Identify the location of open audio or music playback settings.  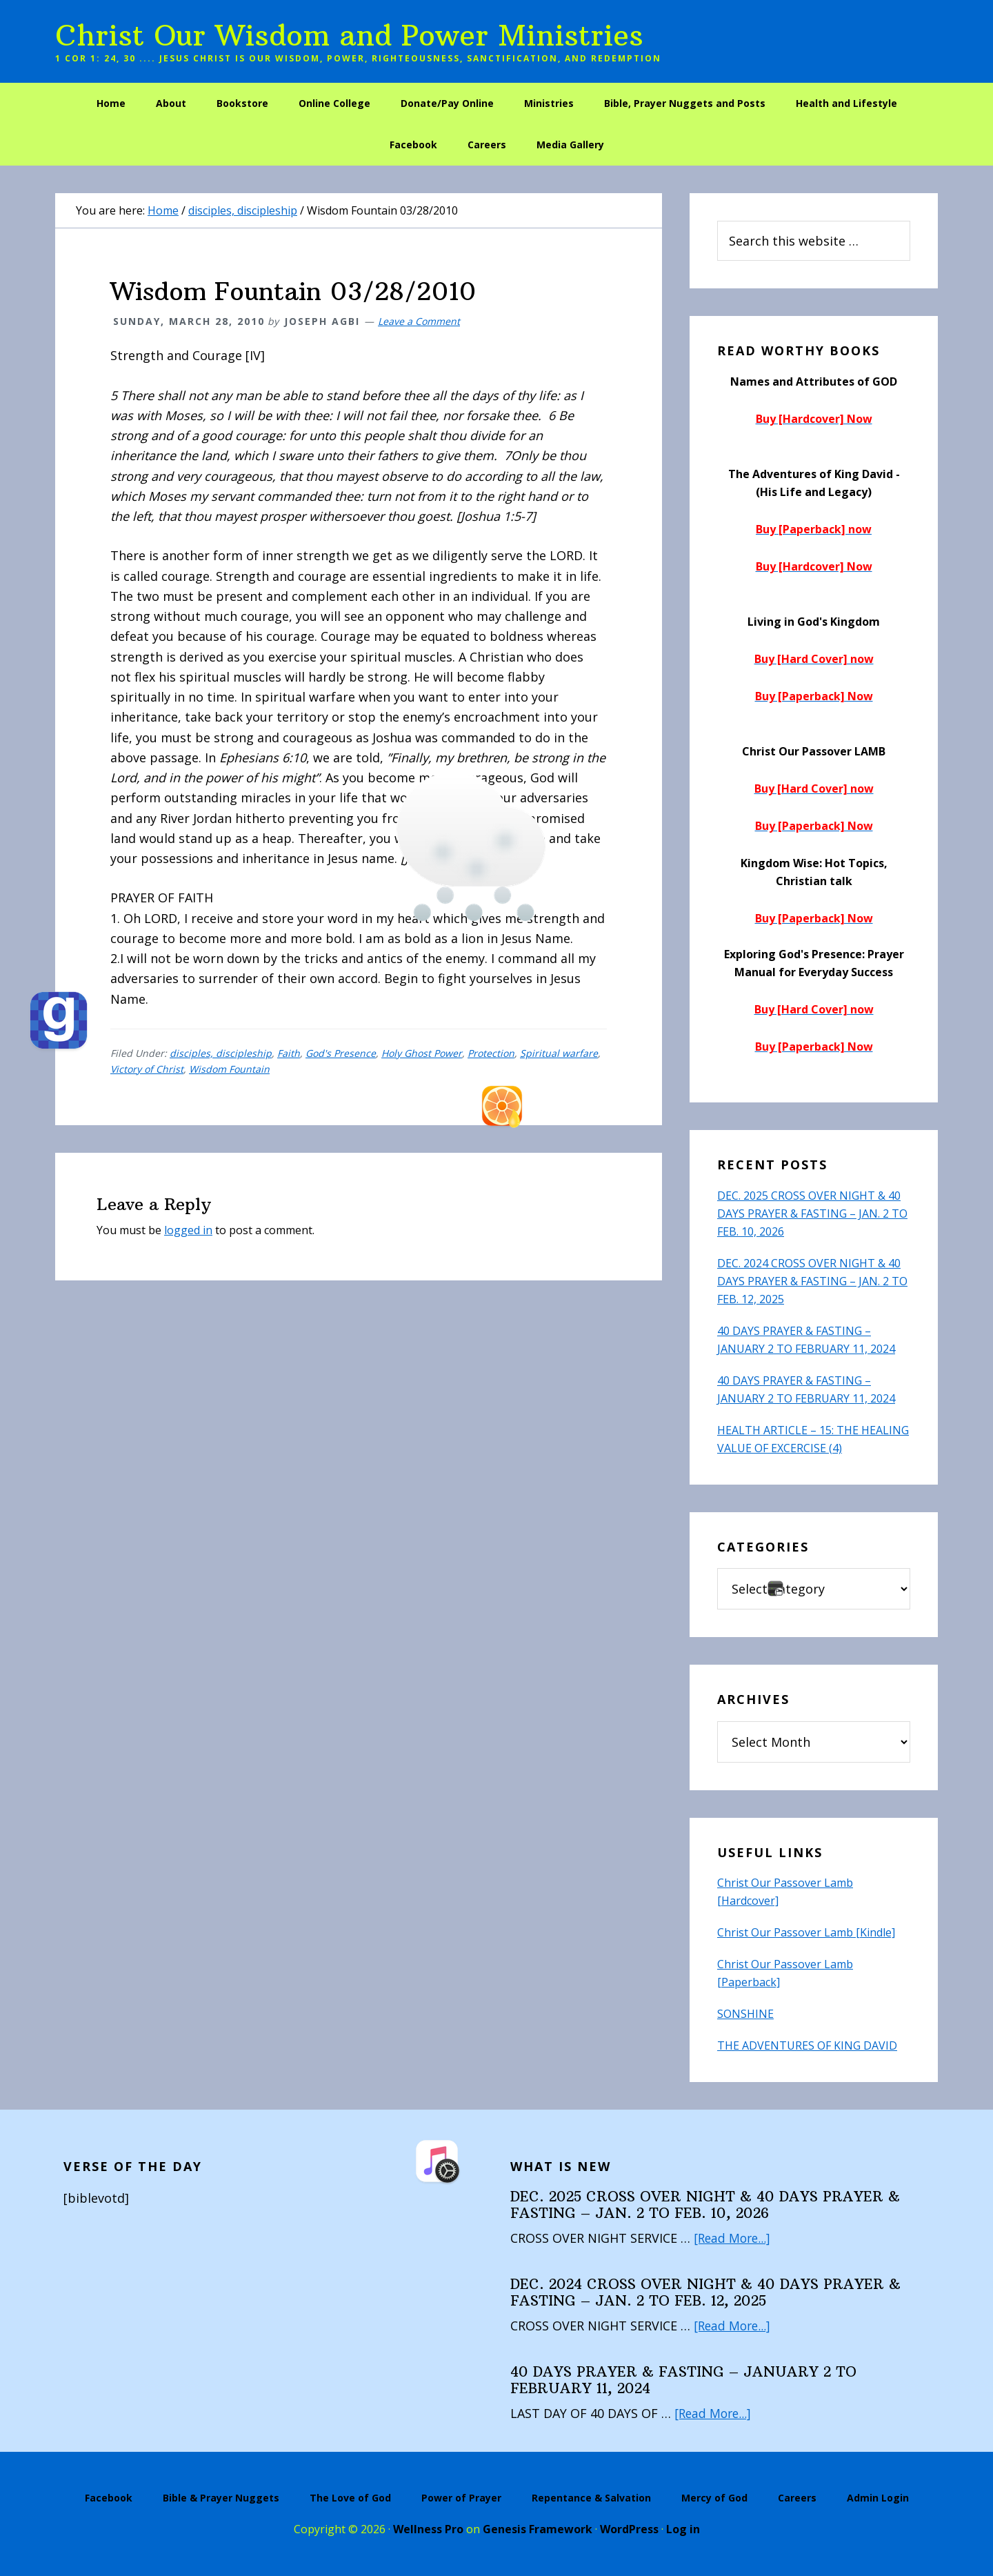
(437, 2161).